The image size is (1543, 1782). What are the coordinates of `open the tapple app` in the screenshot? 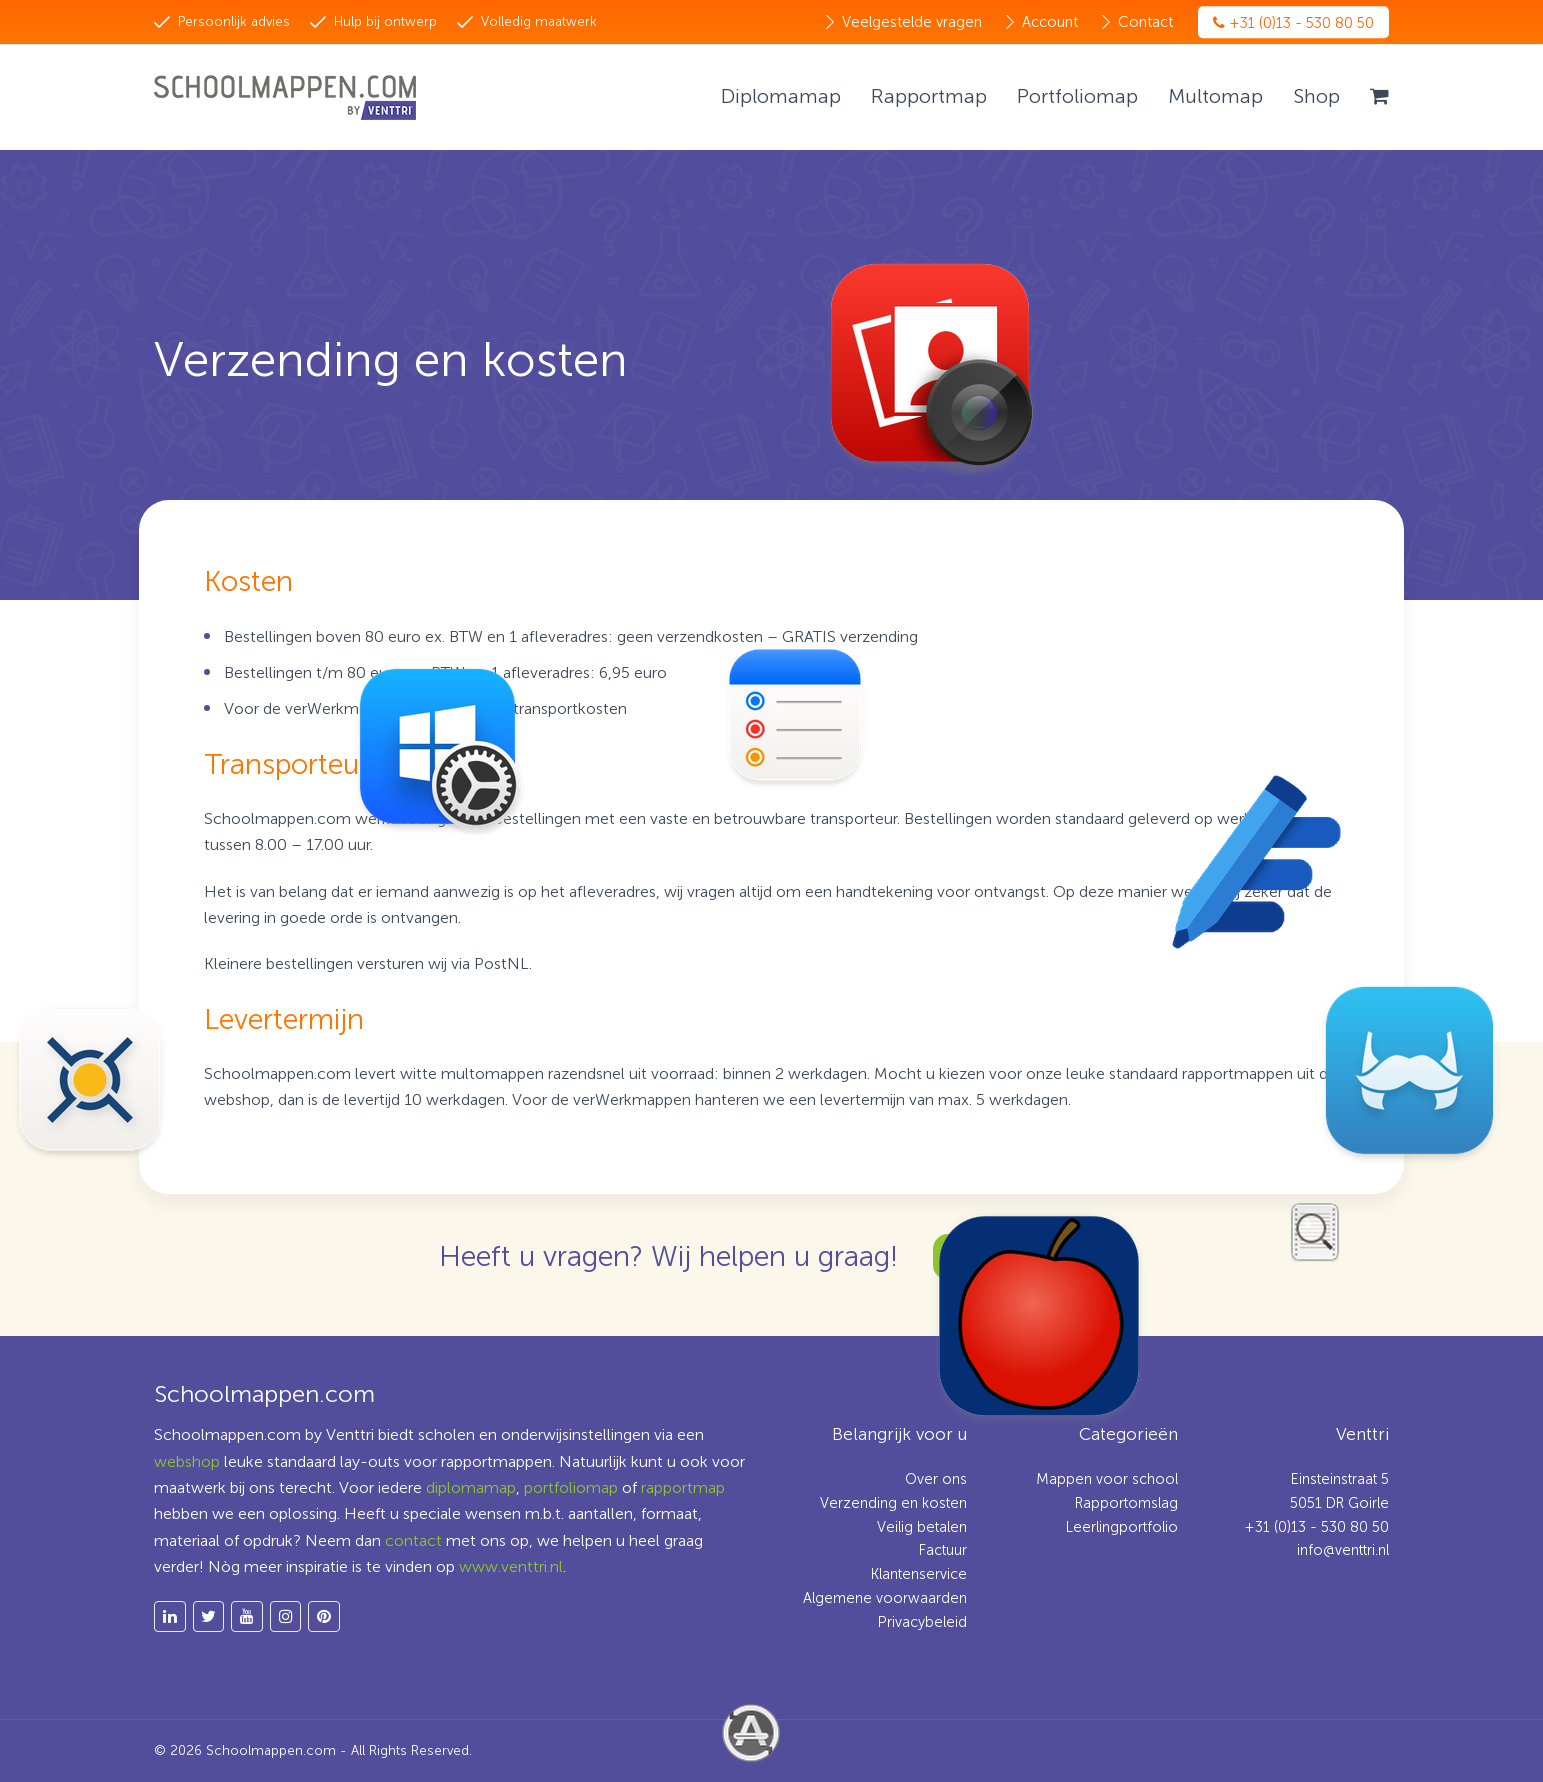 It's located at (1039, 1316).